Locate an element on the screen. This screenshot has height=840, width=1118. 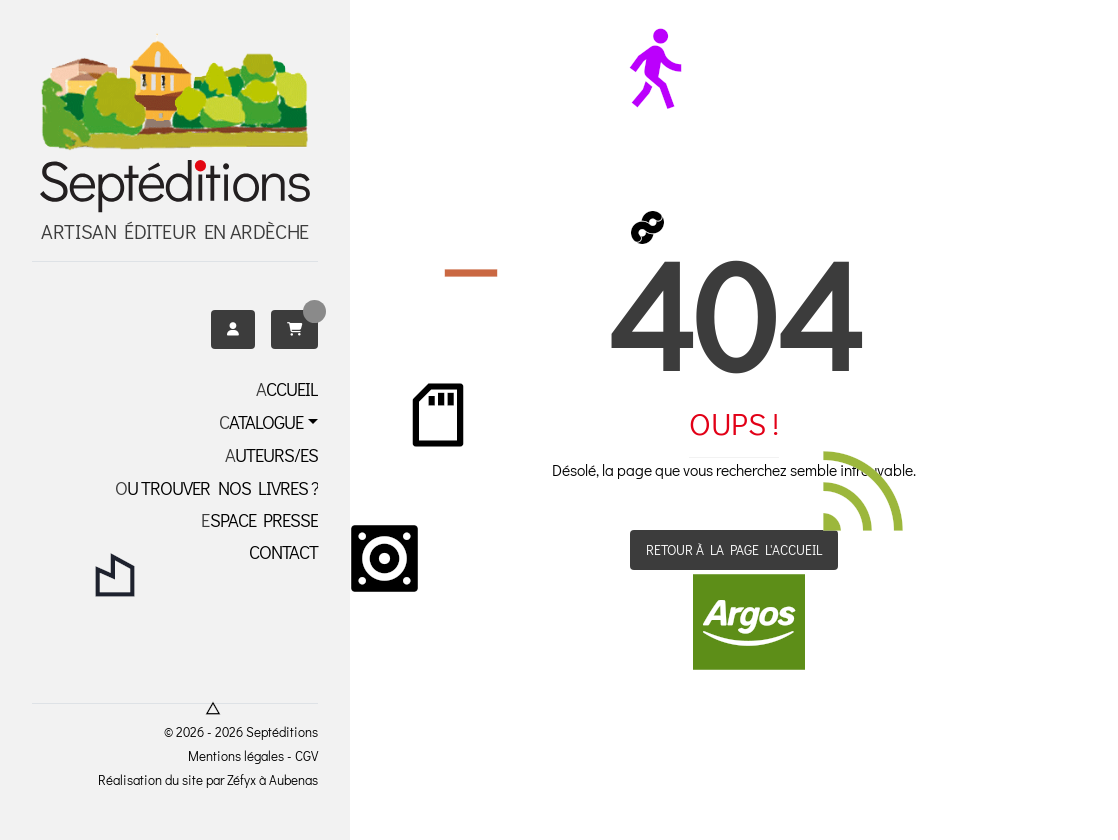
Argos retailer logo is located at coordinates (749, 622).